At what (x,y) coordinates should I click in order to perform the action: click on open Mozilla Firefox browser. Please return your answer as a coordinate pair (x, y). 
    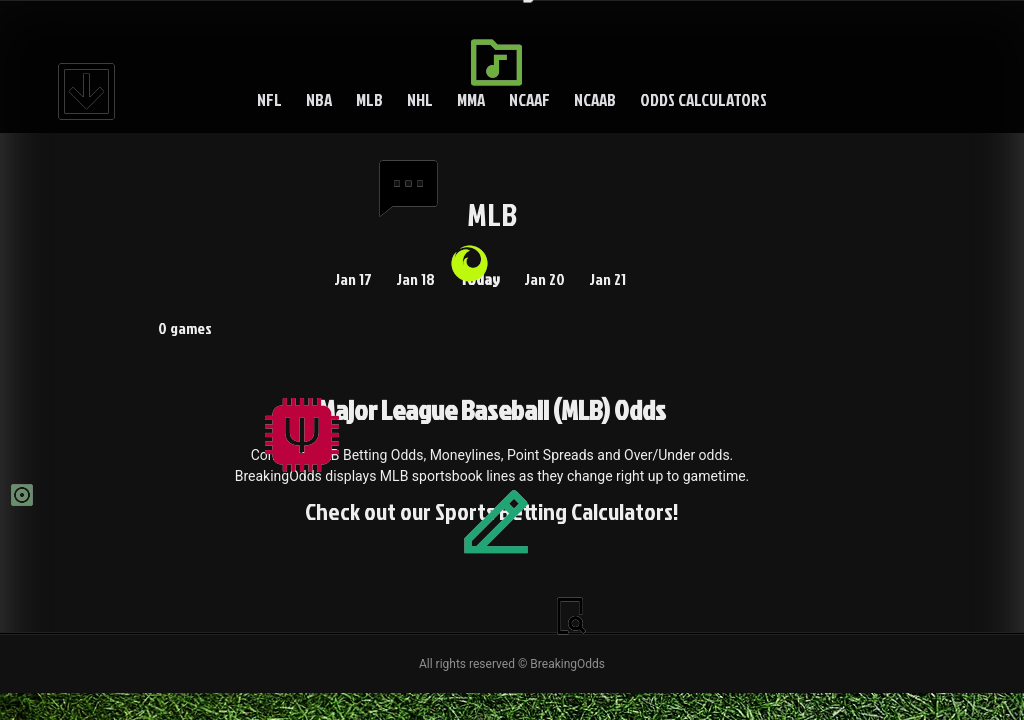
    Looking at the image, I should click on (469, 263).